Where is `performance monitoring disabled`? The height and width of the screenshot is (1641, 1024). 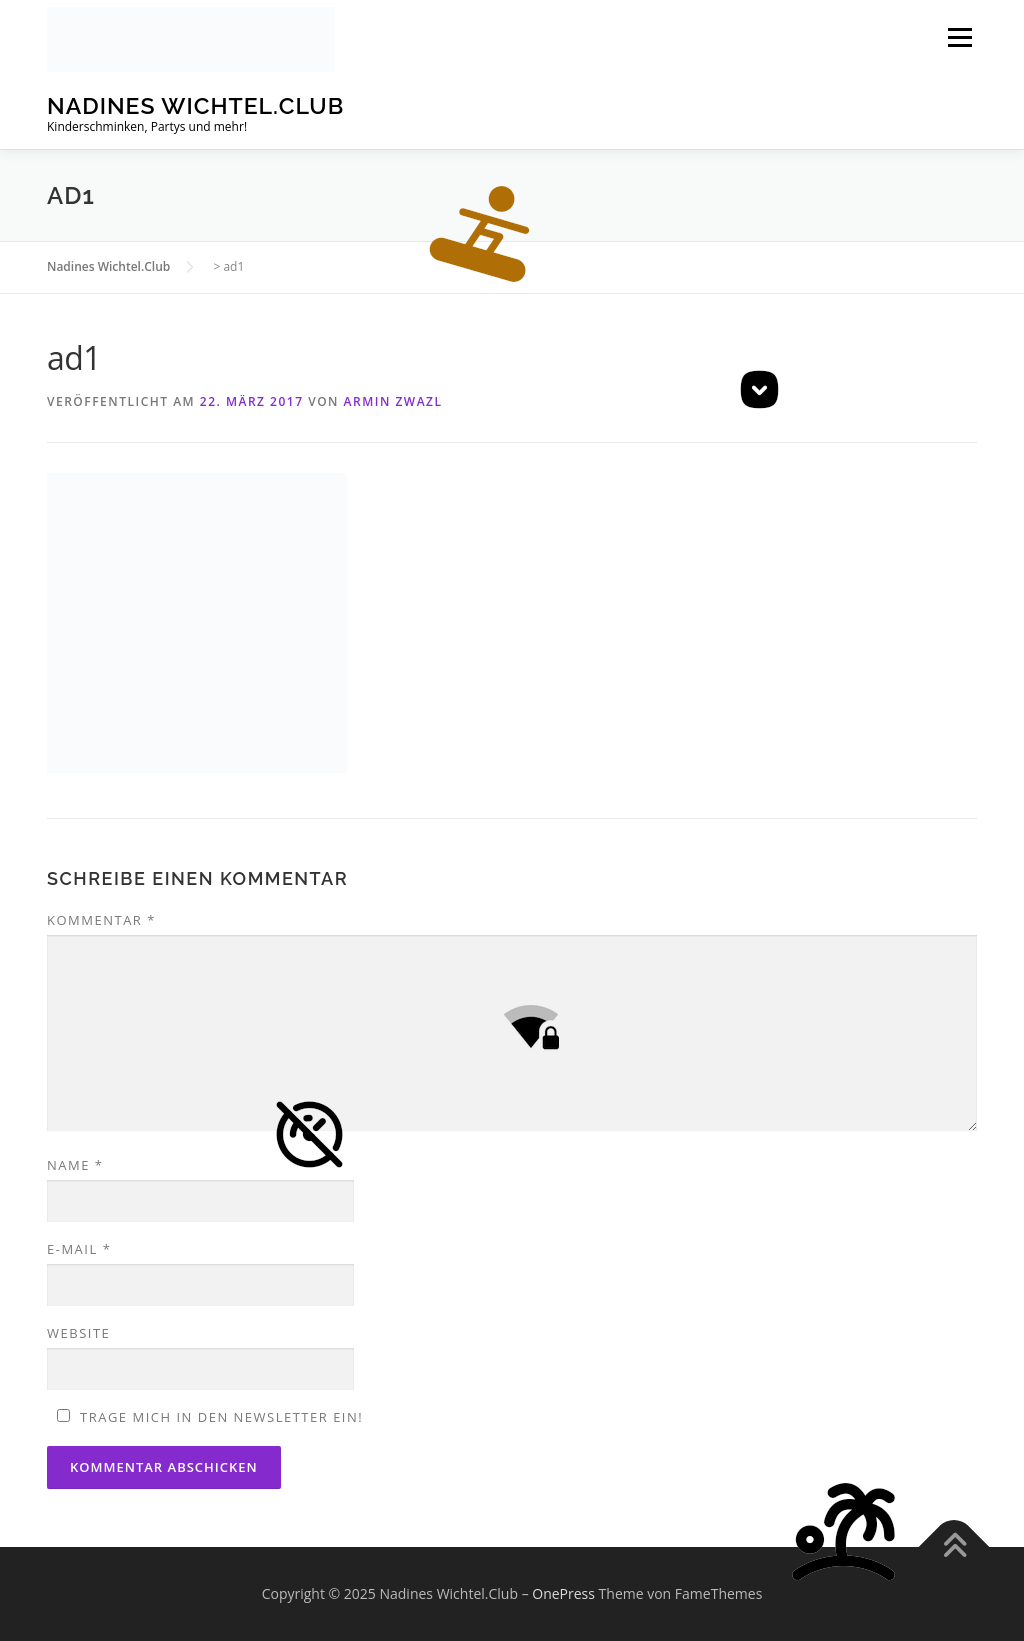
performance monitoring disabled is located at coordinates (309, 1134).